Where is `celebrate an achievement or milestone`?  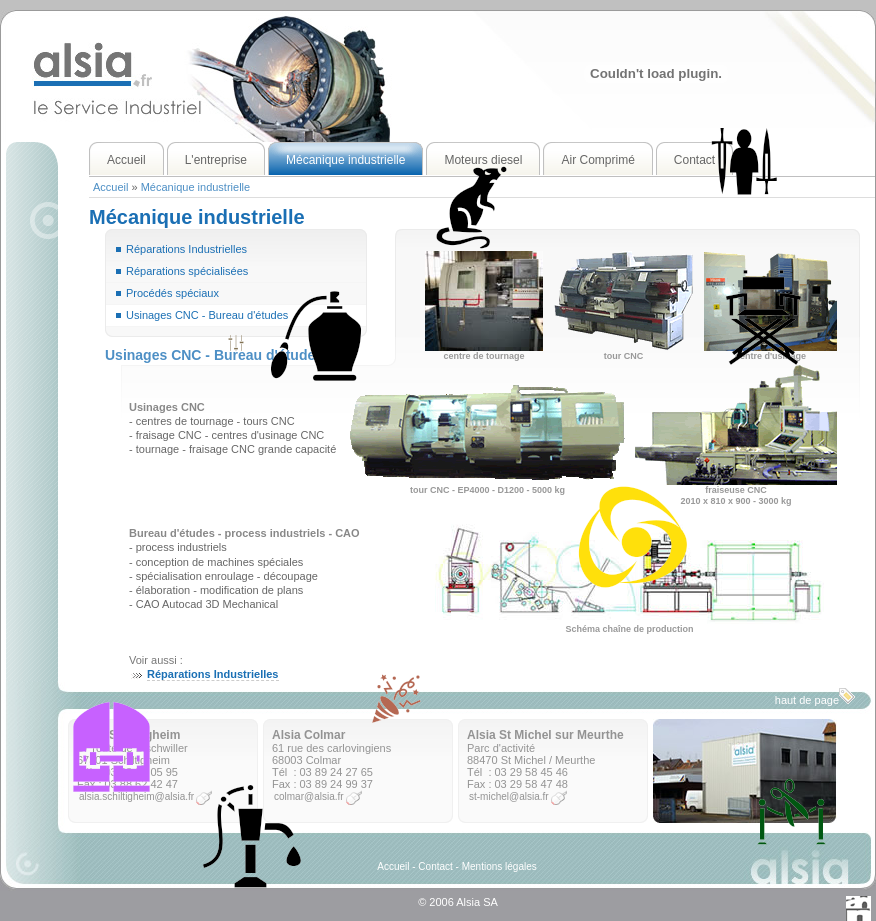 celebrate an achievement or milestone is located at coordinates (396, 699).